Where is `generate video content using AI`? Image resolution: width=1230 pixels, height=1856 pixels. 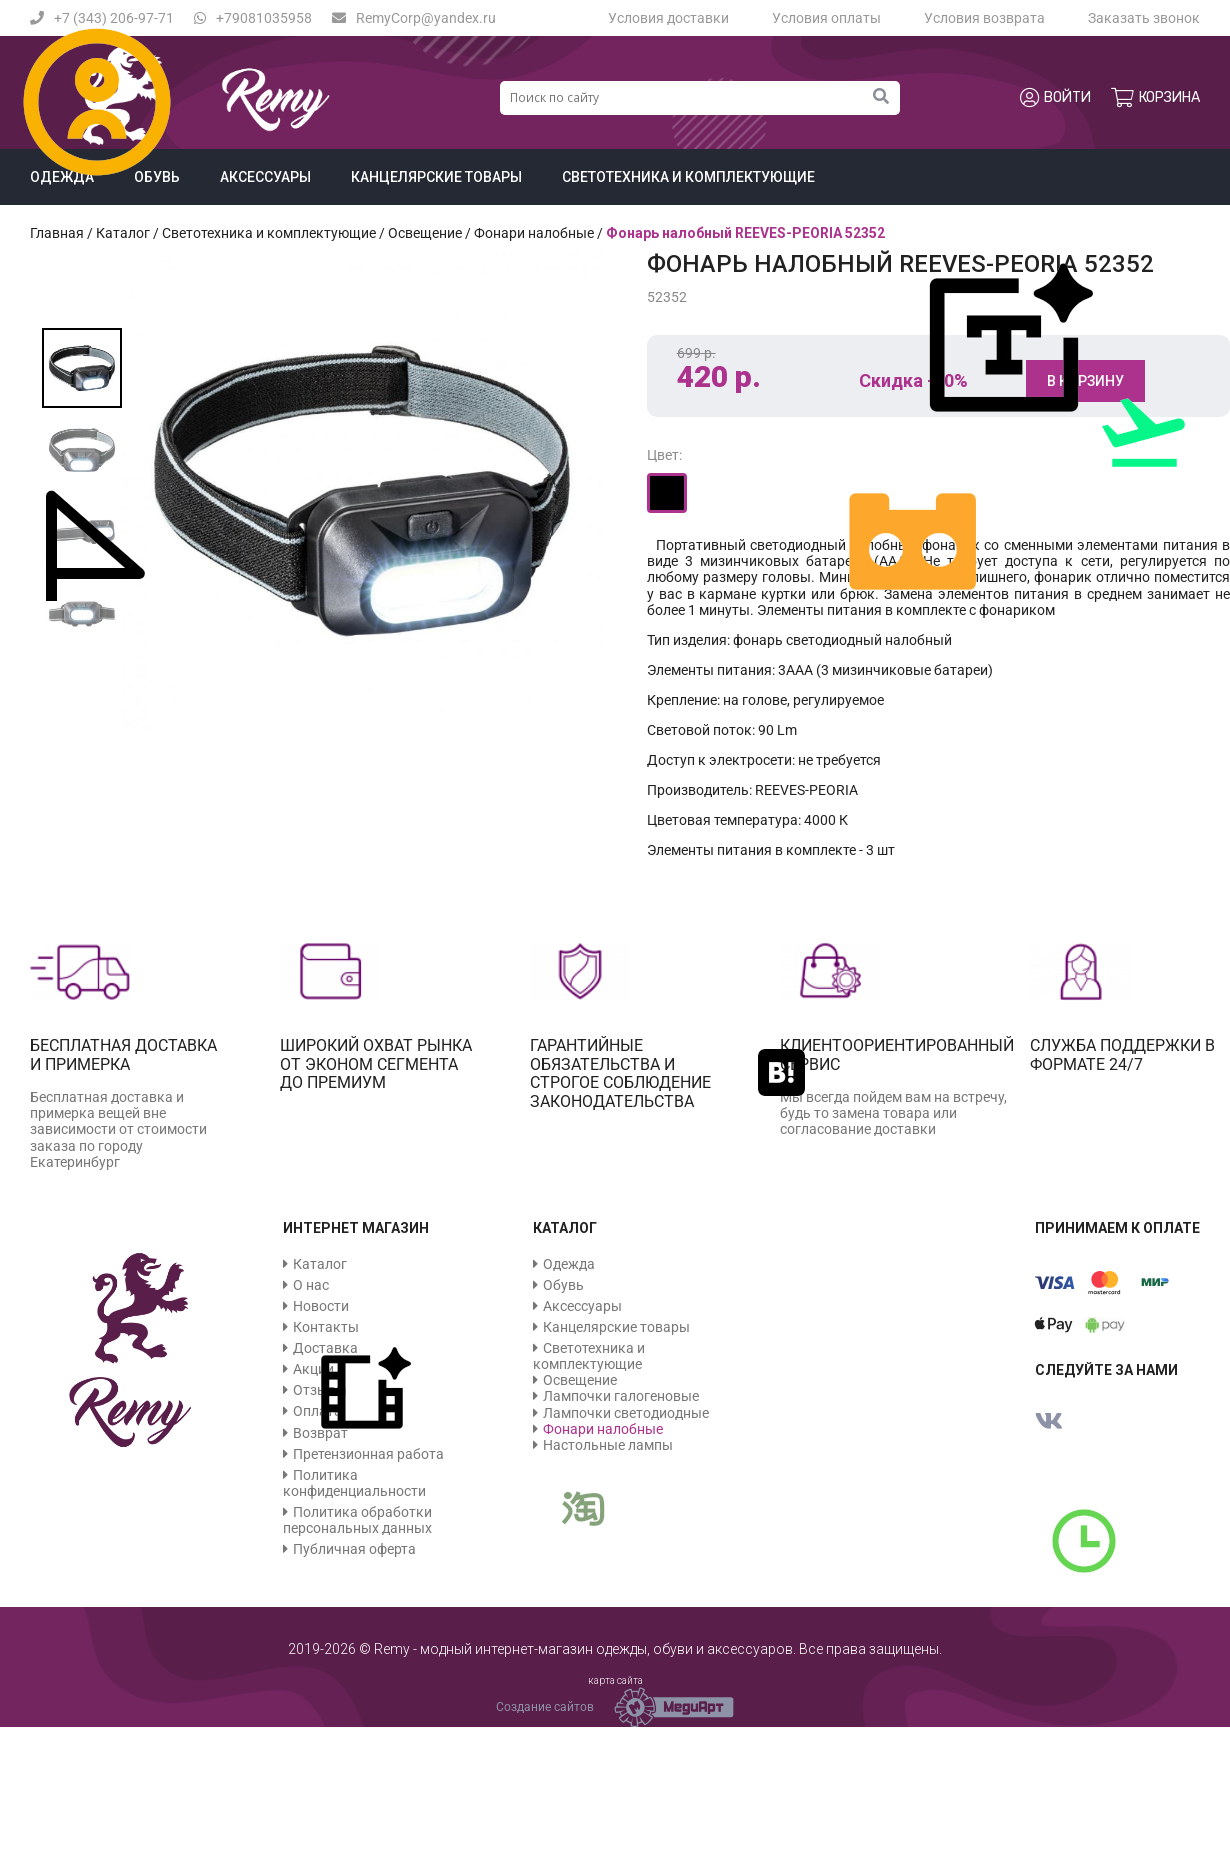 generate video content using AI is located at coordinates (362, 1392).